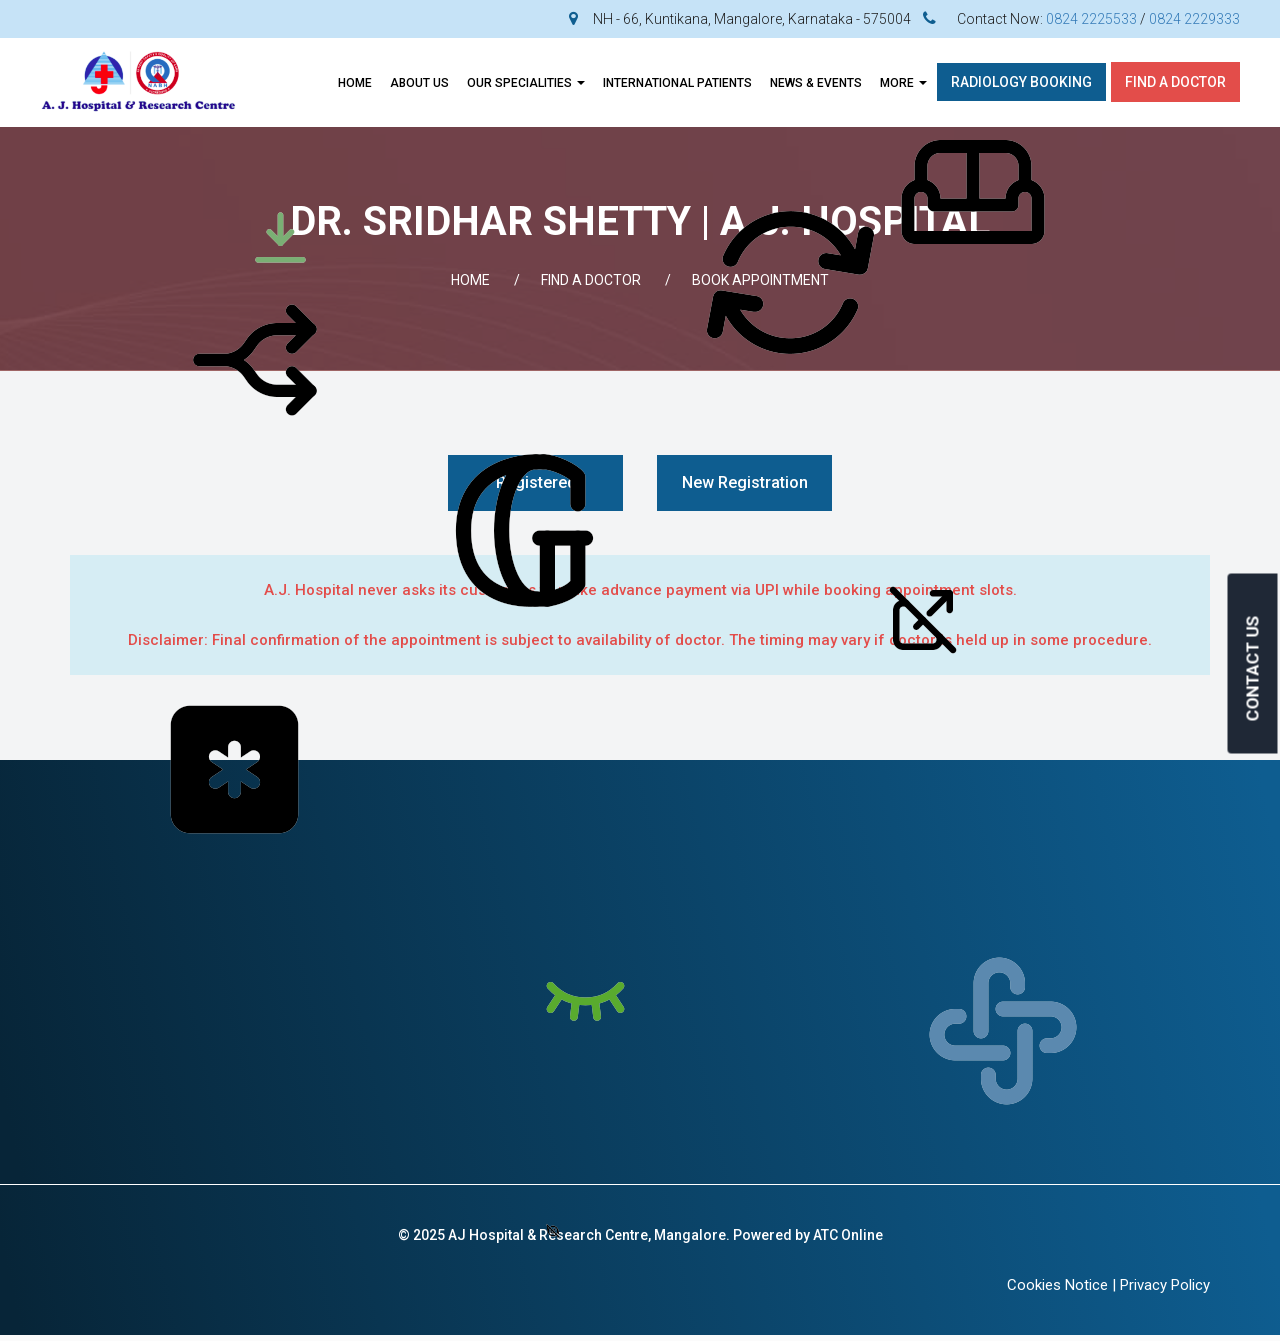 The height and width of the screenshot is (1341, 1280). What do you see at coordinates (585, 997) in the screenshot?
I see `hide password or sensitive content` at bounding box center [585, 997].